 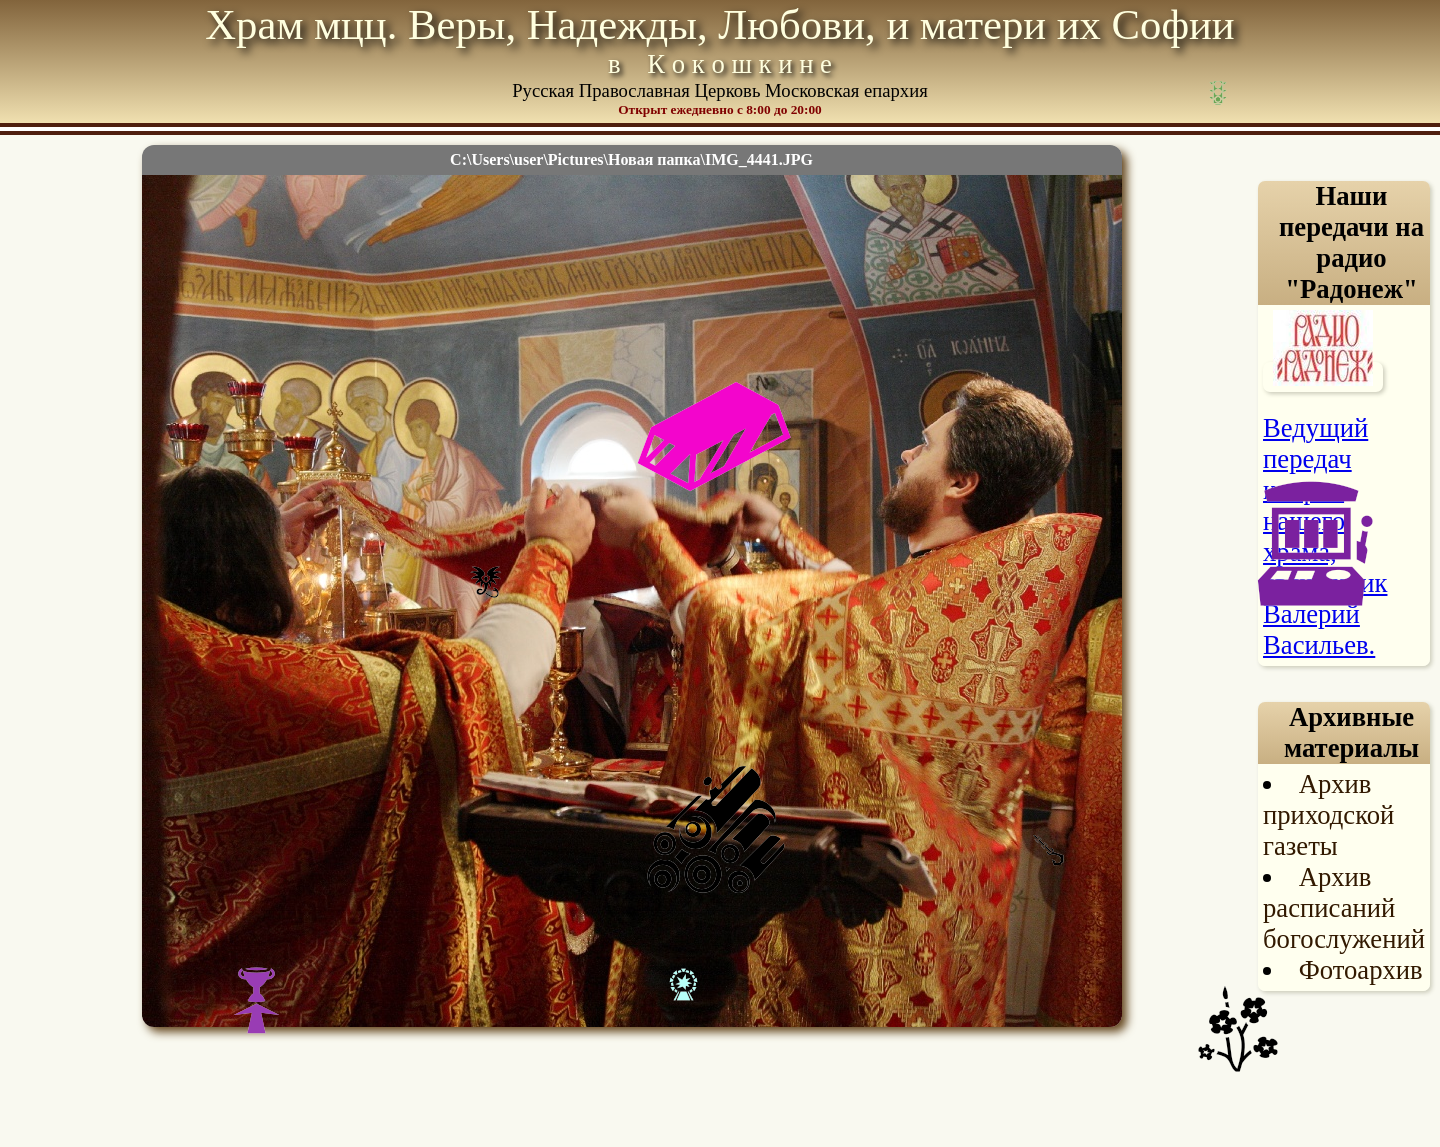 I want to click on select harpy creature in game, so click(x=486, y=582).